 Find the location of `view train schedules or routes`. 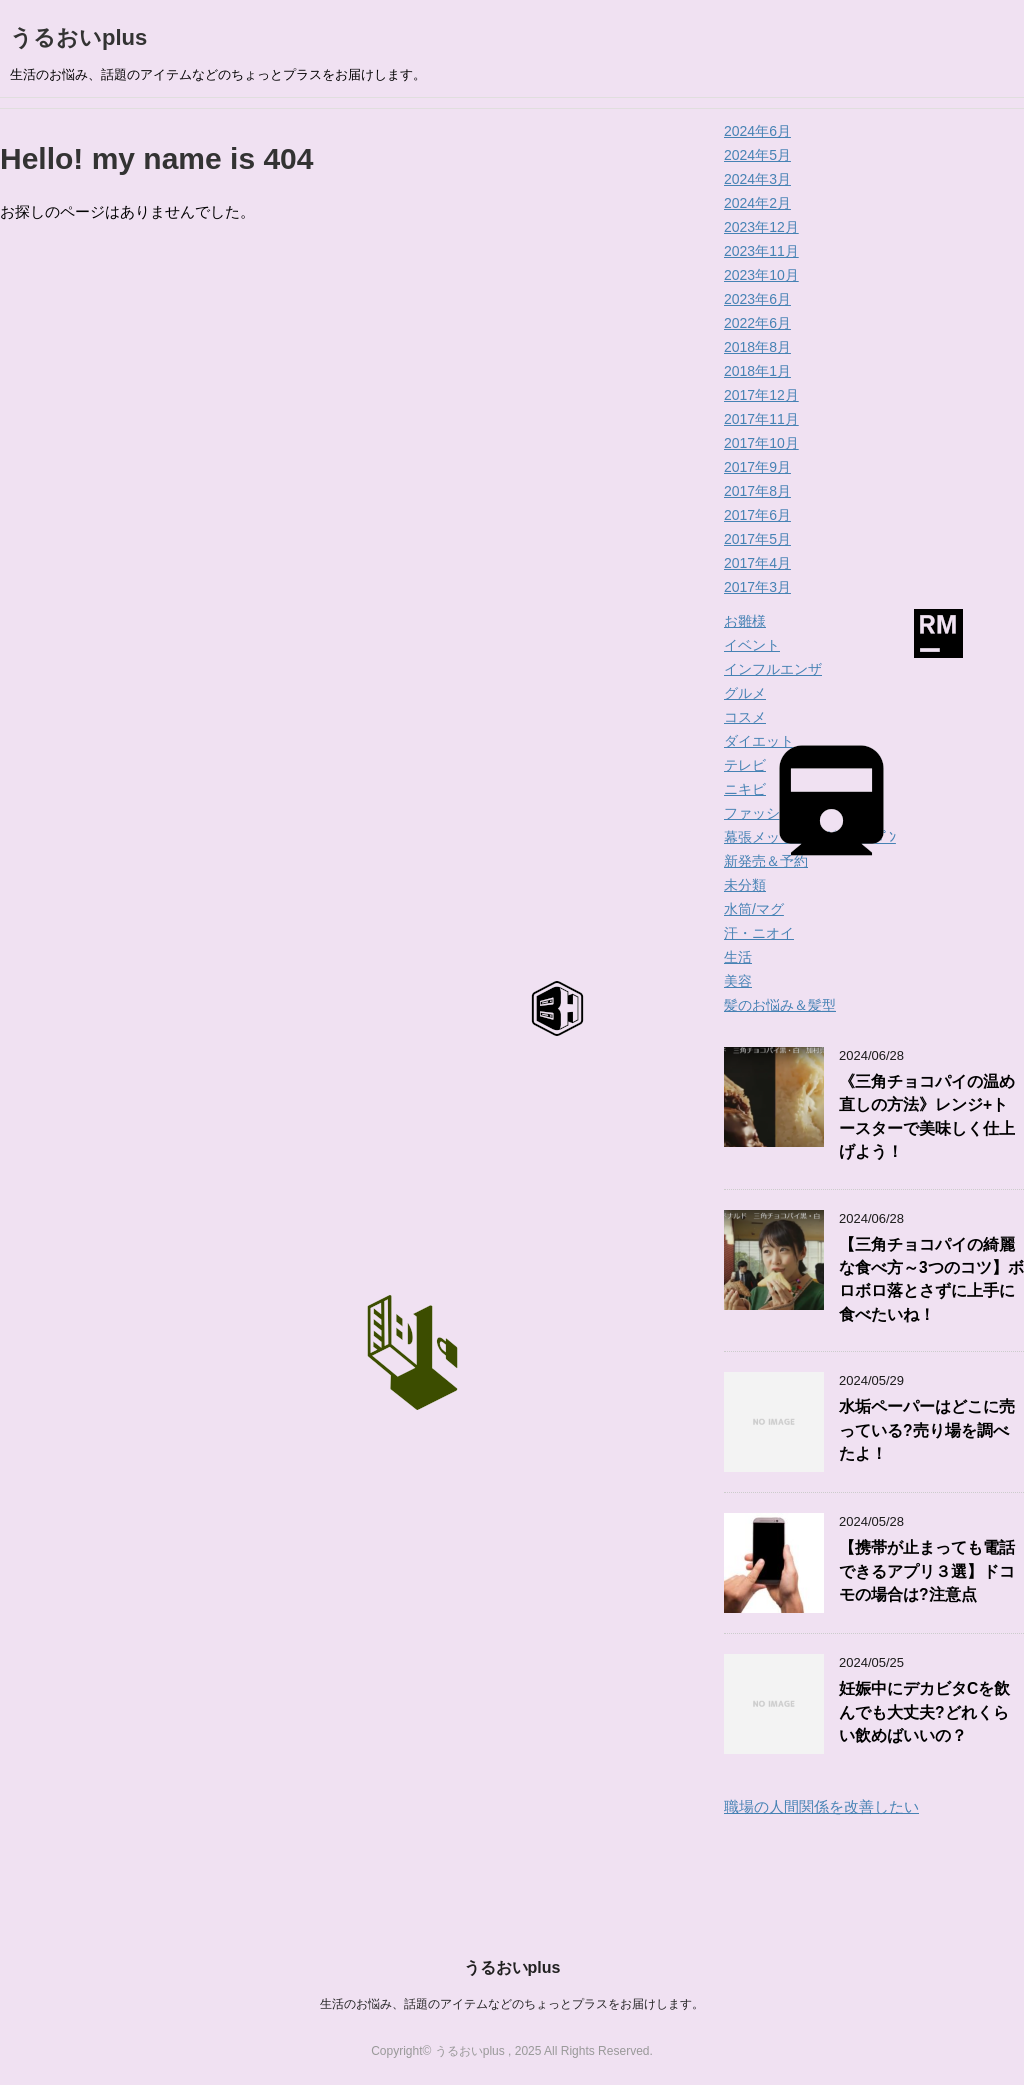

view train schedules or routes is located at coordinates (831, 797).